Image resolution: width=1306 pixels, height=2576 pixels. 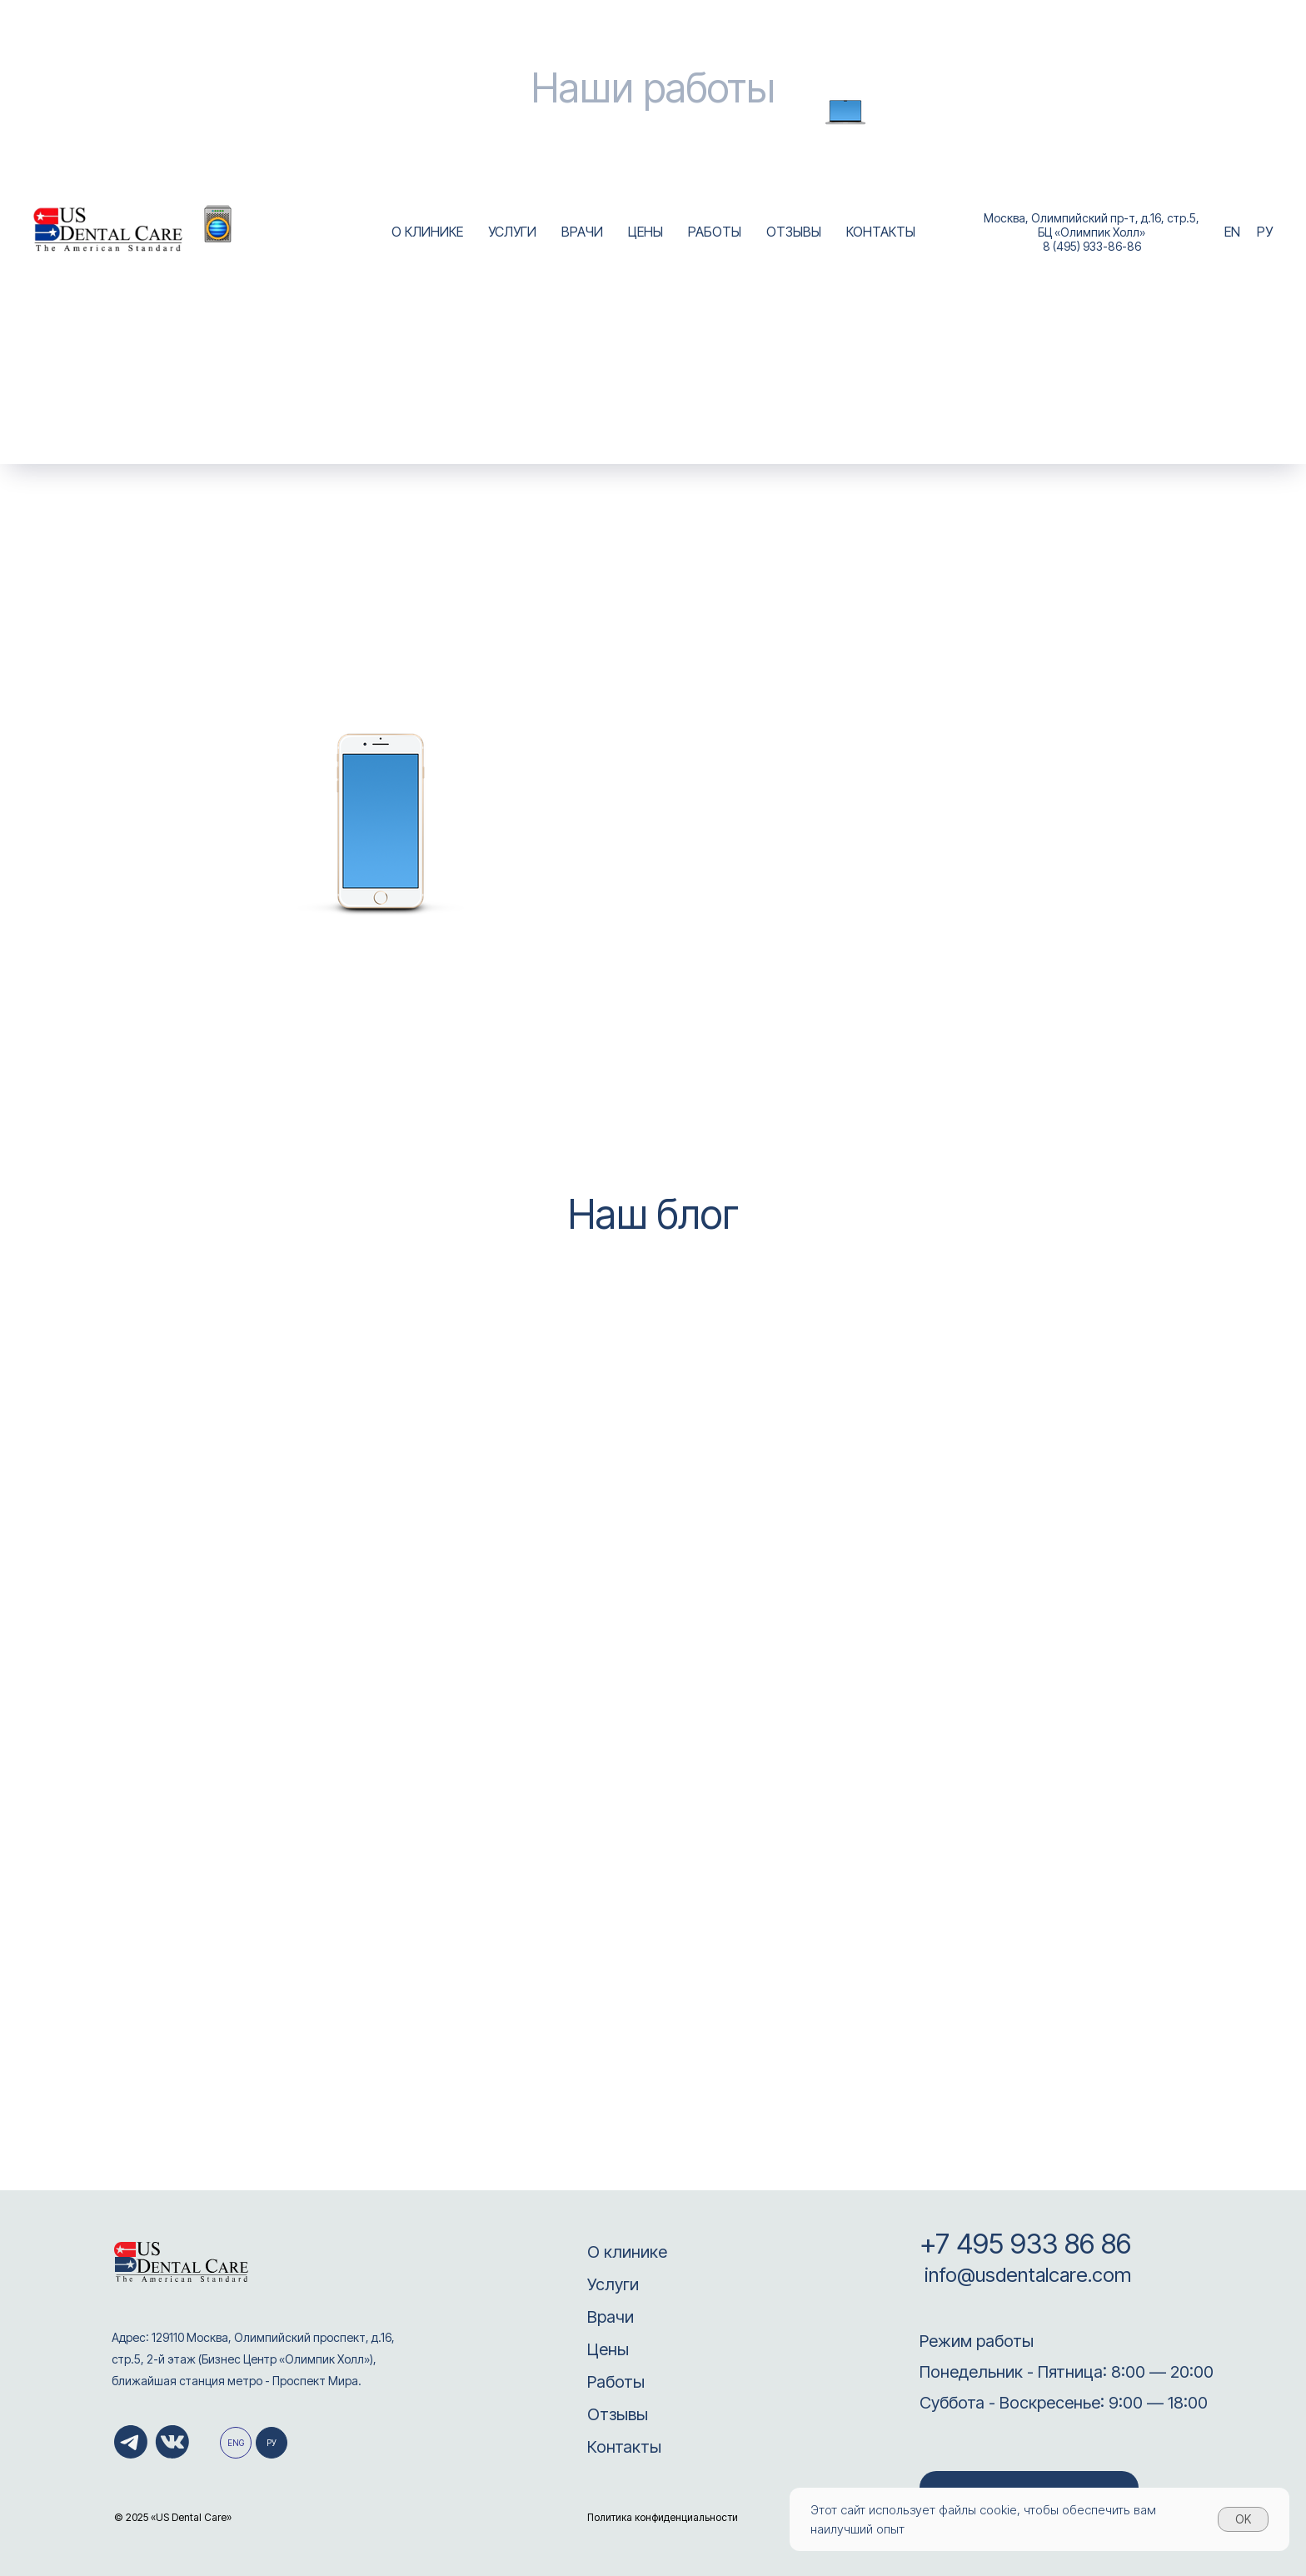 I want to click on access RAID 0 storage configuration, so click(x=217, y=223).